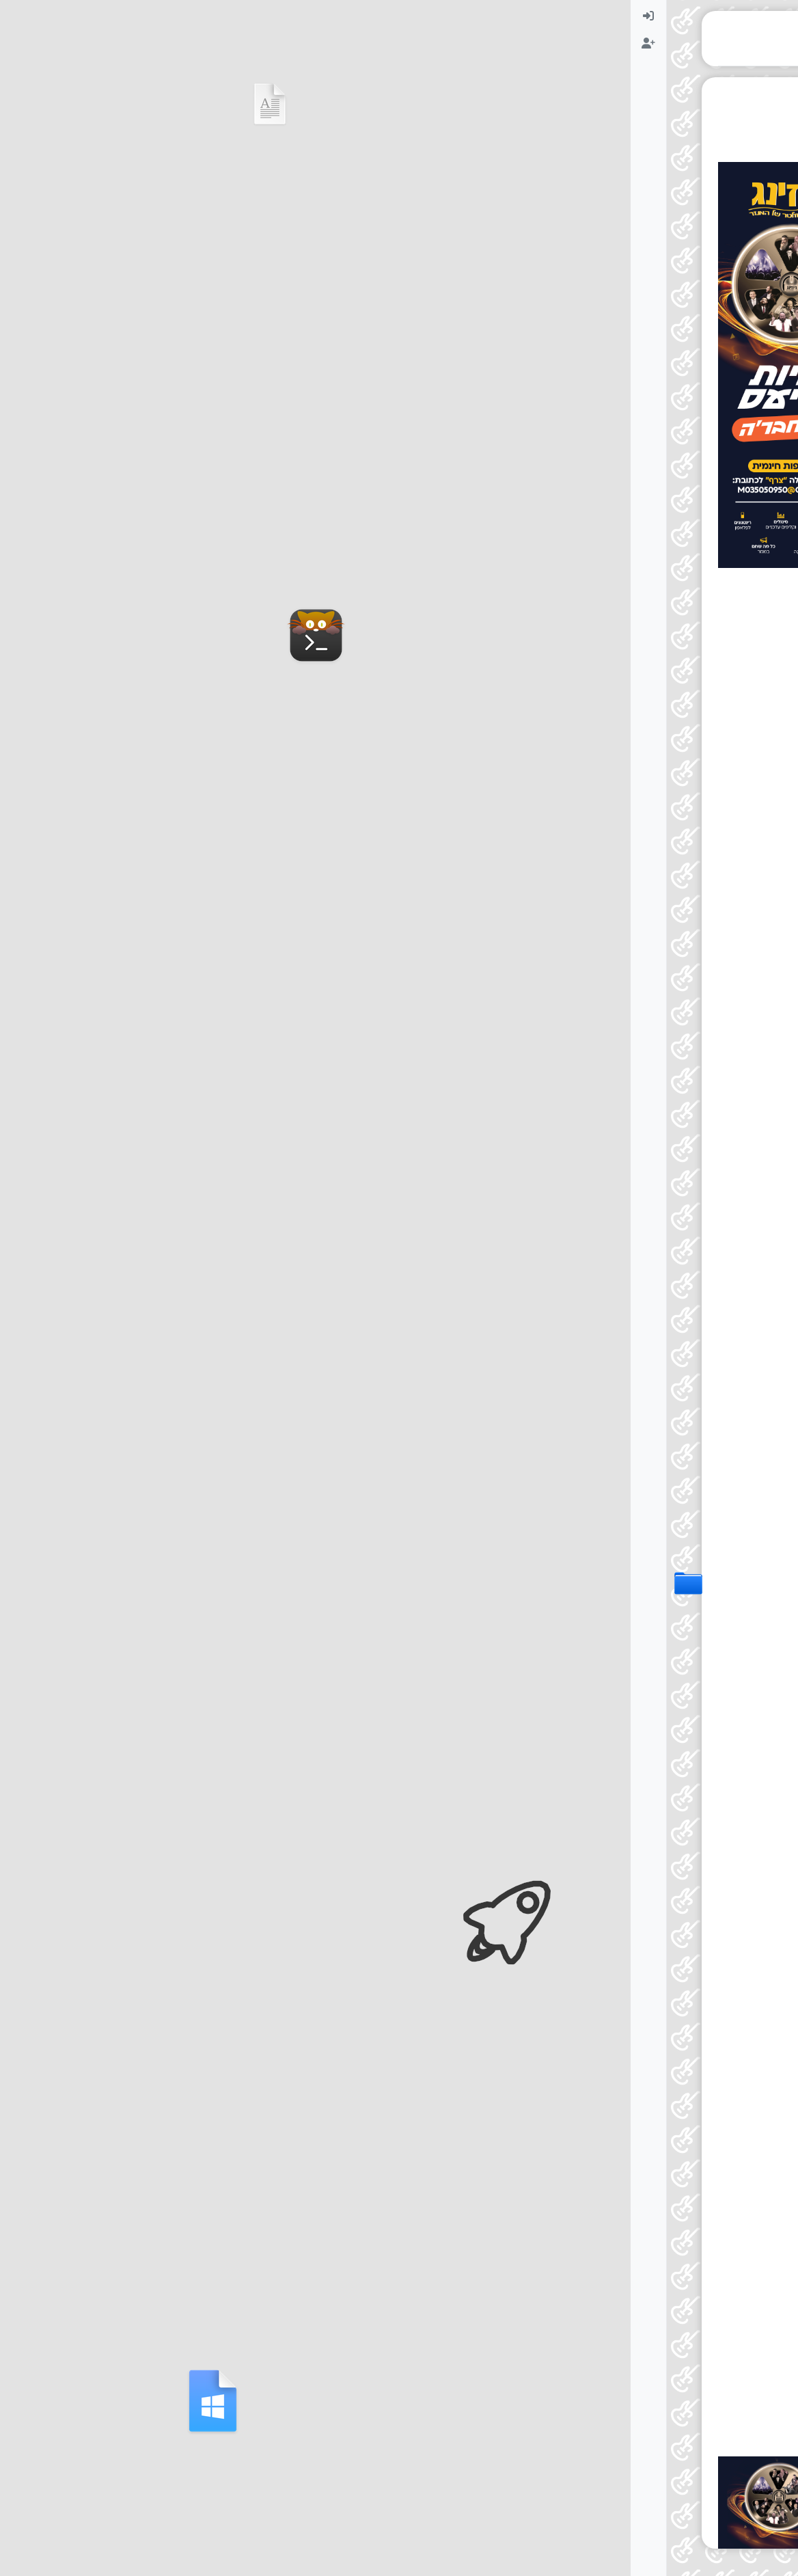 The image size is (798, 2576). Describe the element at coordinates (688, 1583) in the screenshot. I see `open folder to view files` at that location.